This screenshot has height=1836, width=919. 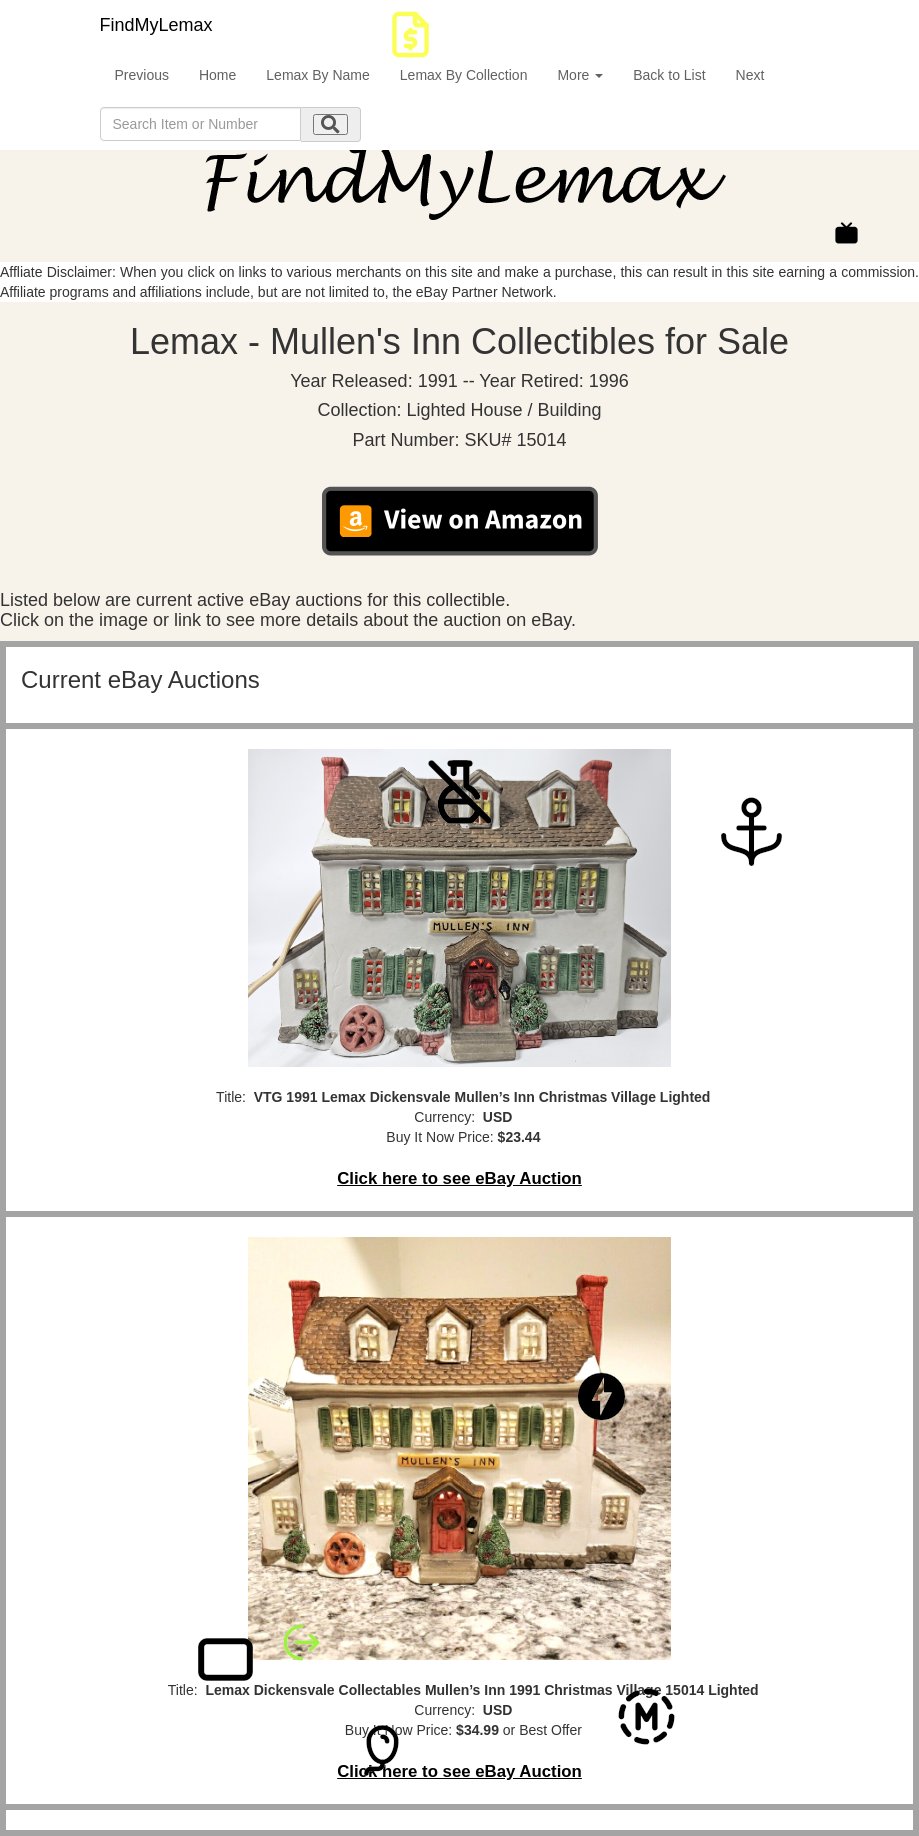 What do you see at coordinates (751, 830) in the screenshot?
I see `anchor link to a specific section on a page` at bounding box center [751, 830].